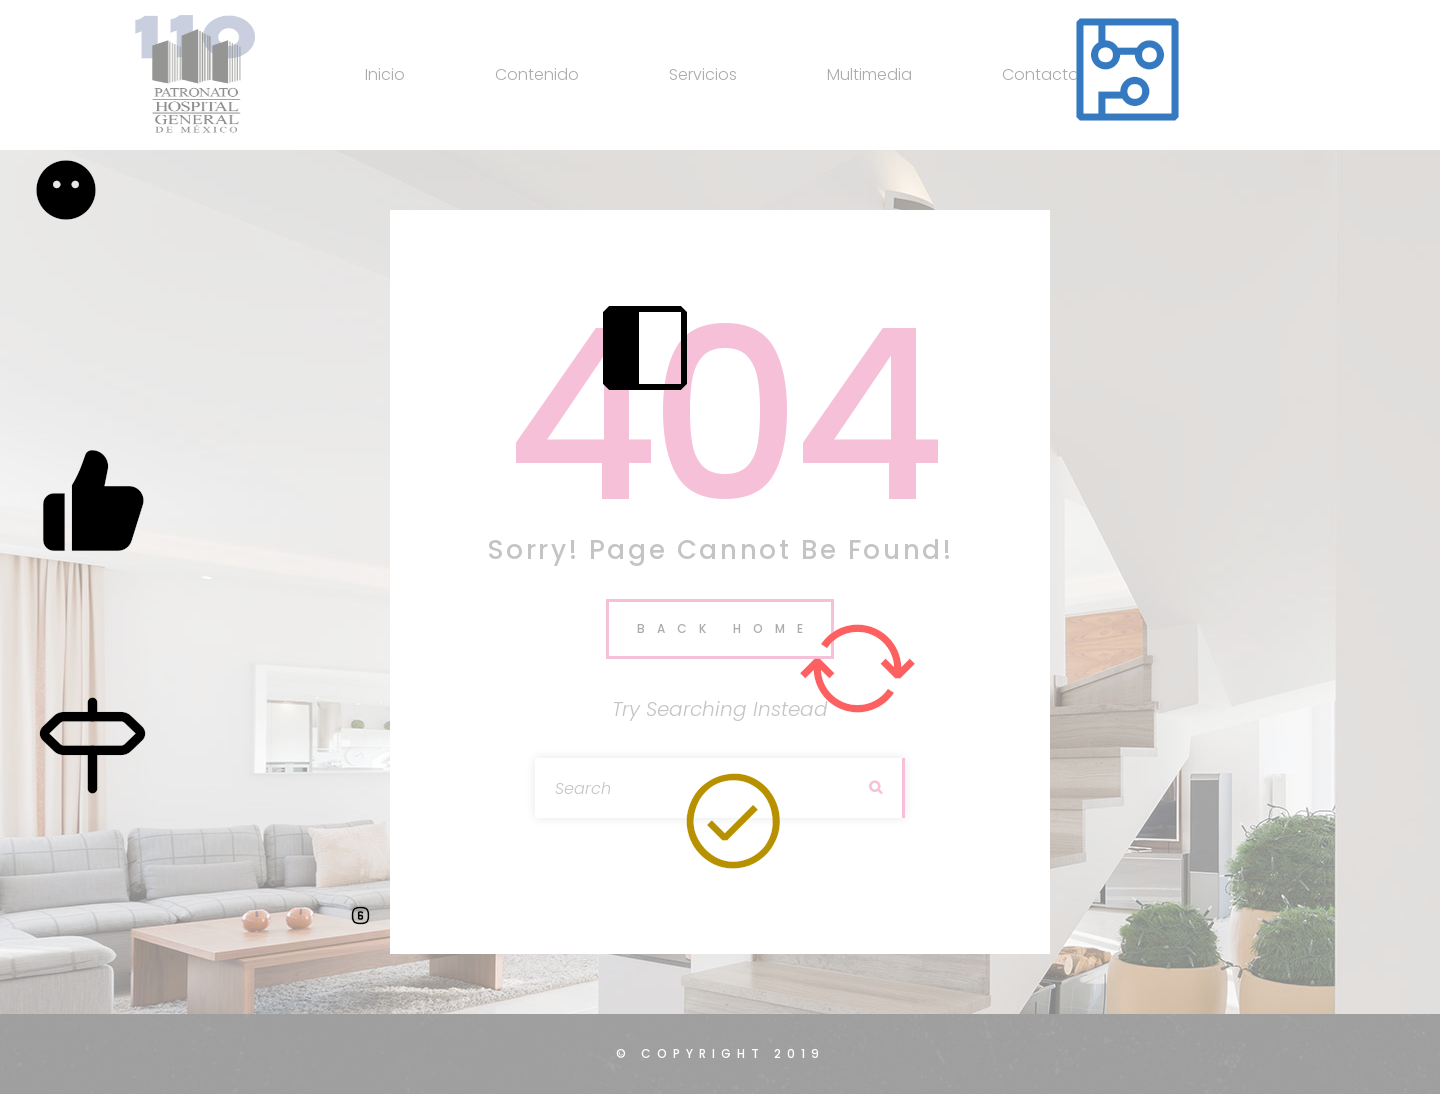  Describe the element at coordinates (92, 745) in the screenshot. I see `access navigation or directions` at that location.